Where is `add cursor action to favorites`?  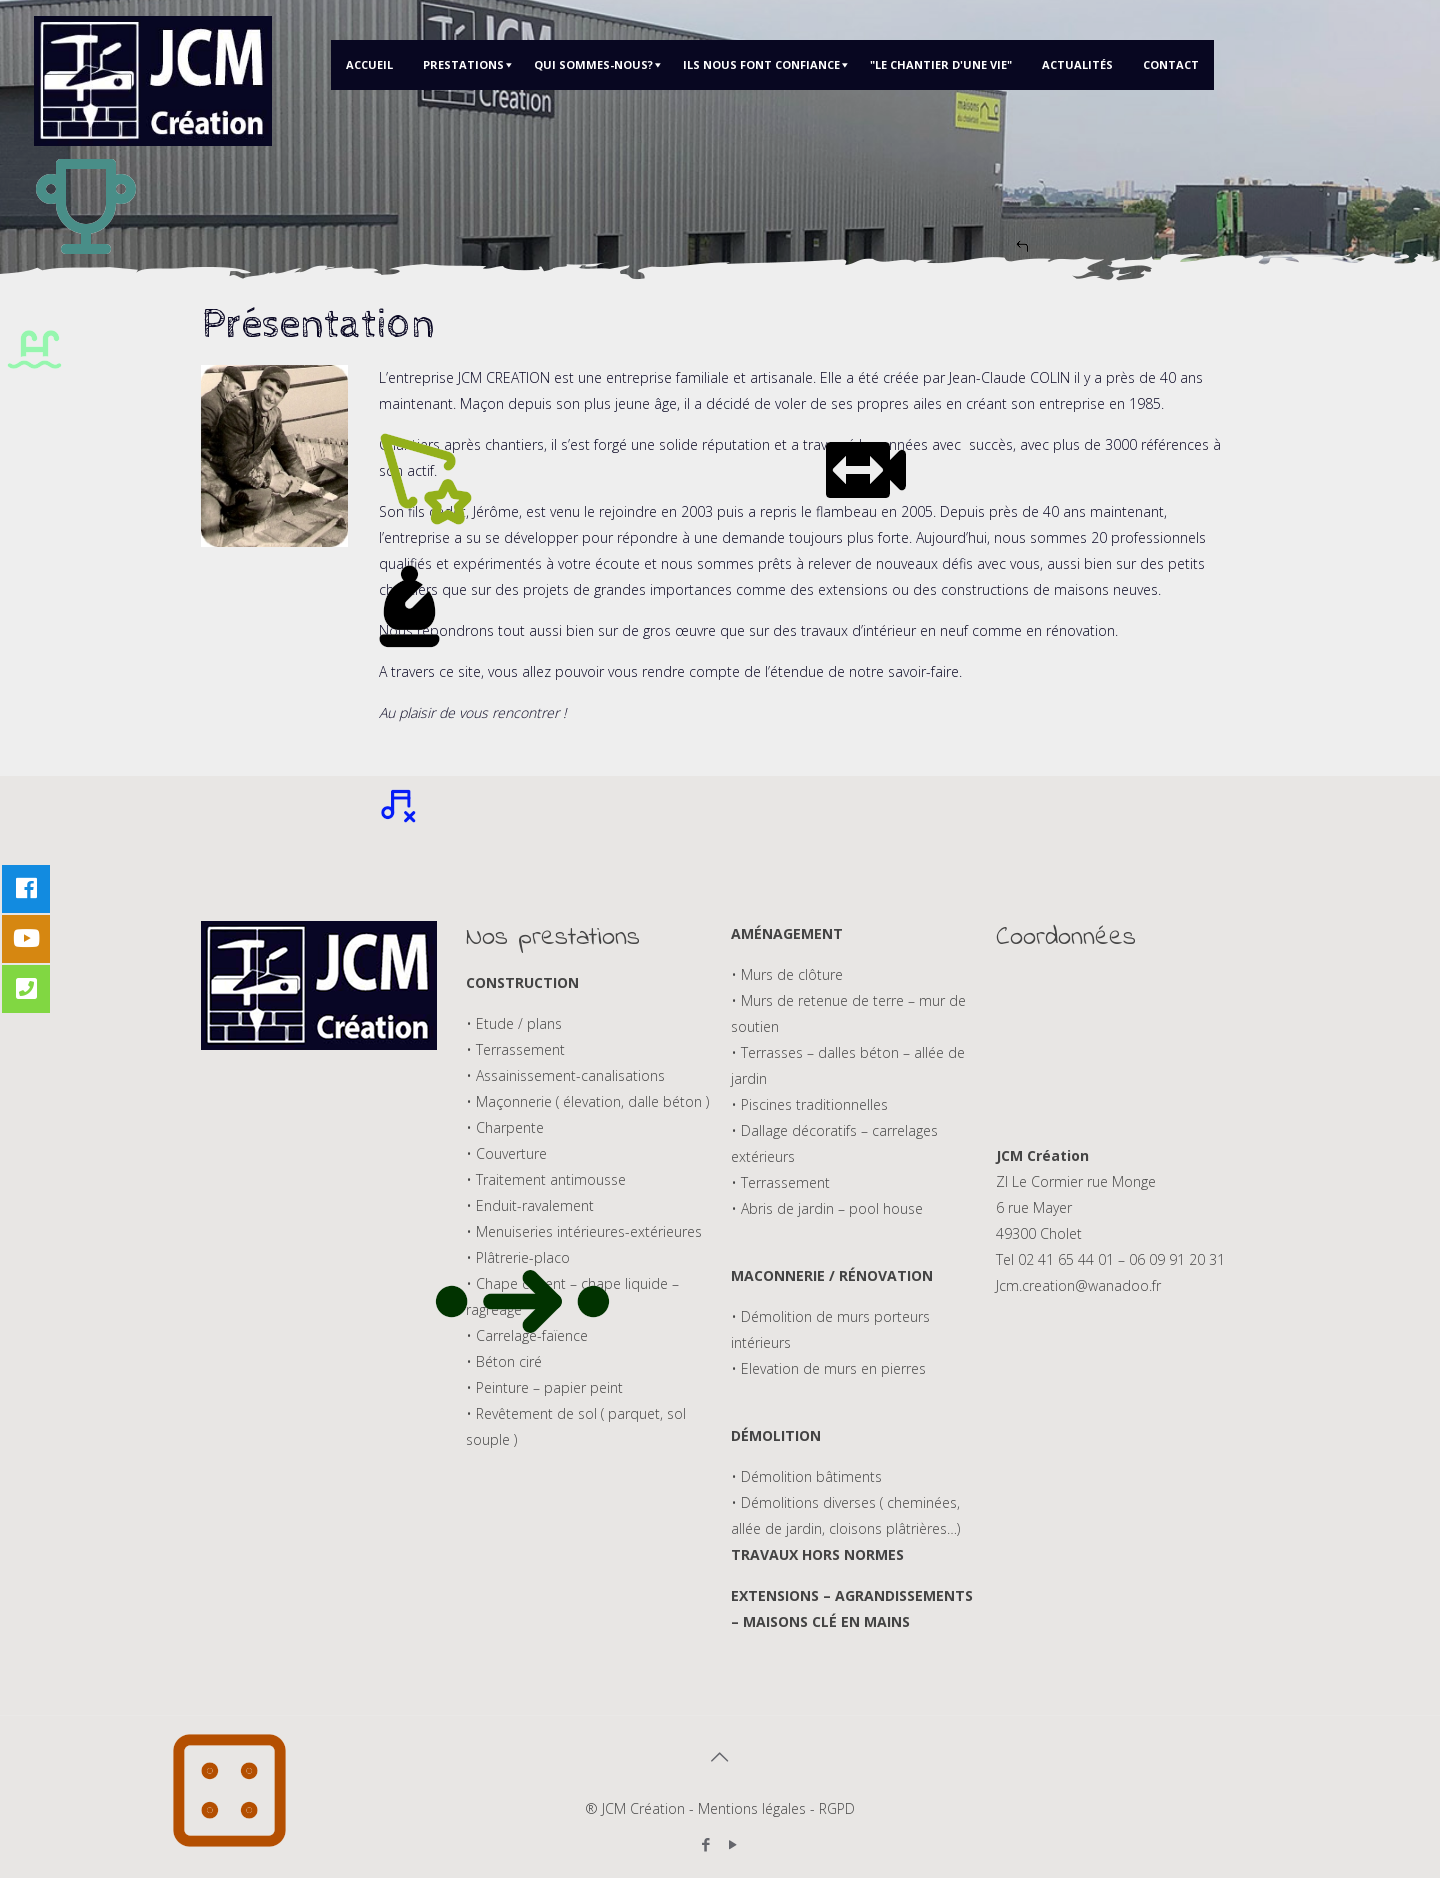 add cursor action to favorites is located at coordinates (421, 474).